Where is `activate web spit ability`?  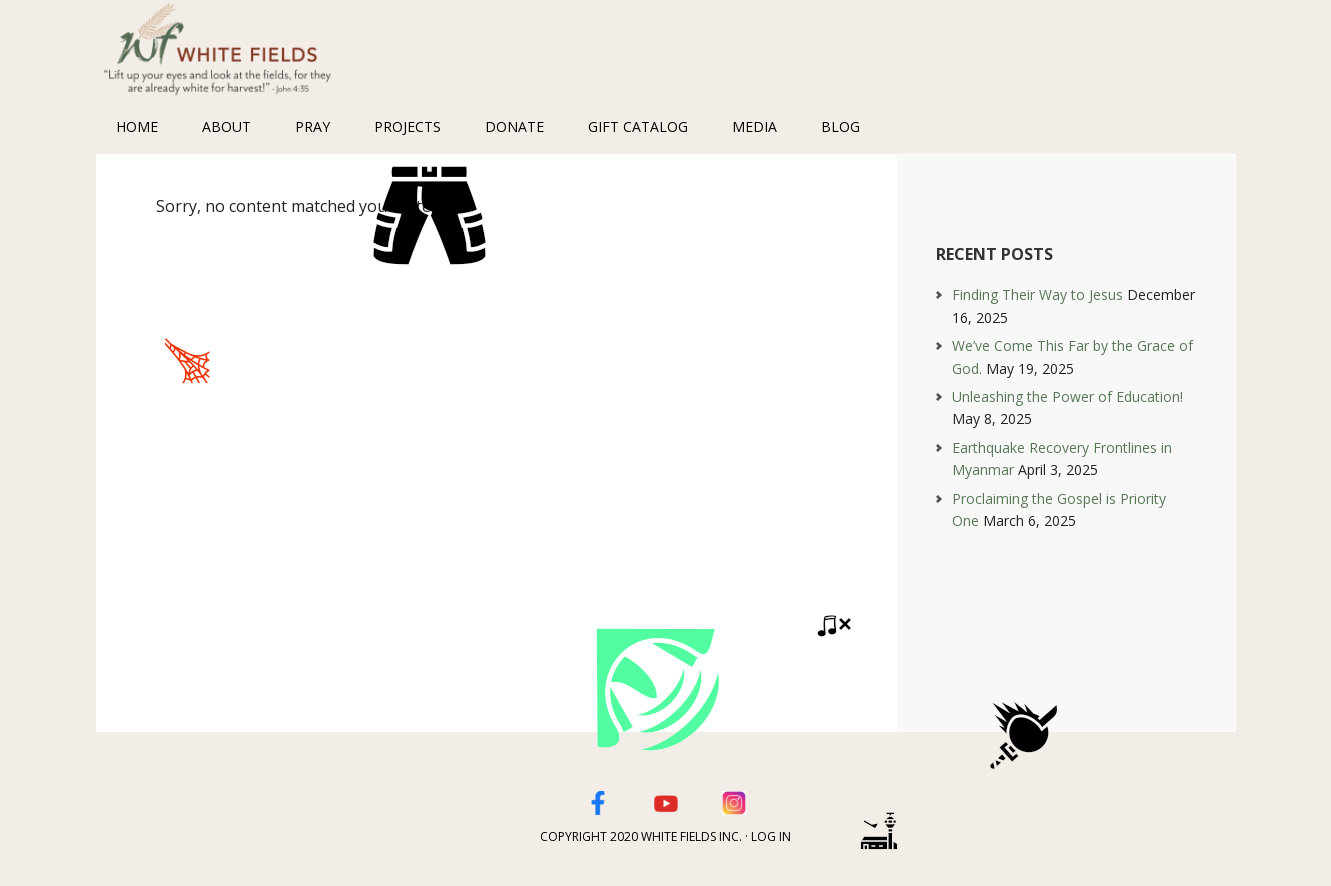
activate web spit ability is located at coordinates (187, 361).